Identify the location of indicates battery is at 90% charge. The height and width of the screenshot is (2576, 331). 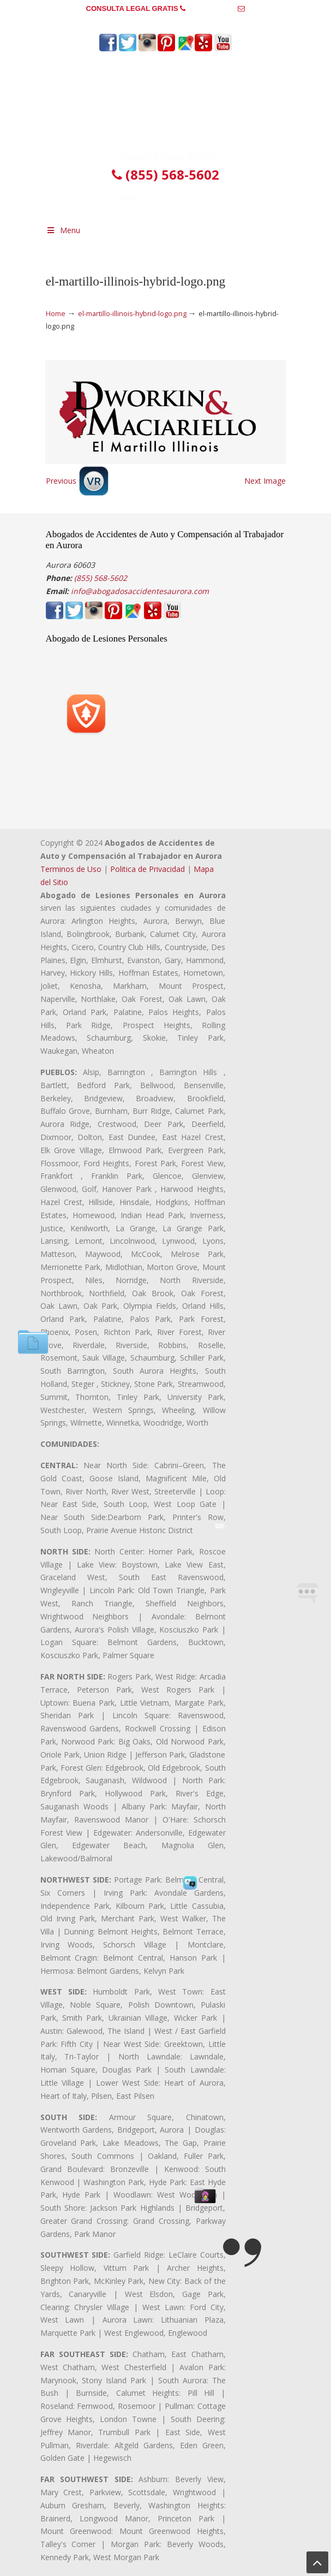
(220, 1526).